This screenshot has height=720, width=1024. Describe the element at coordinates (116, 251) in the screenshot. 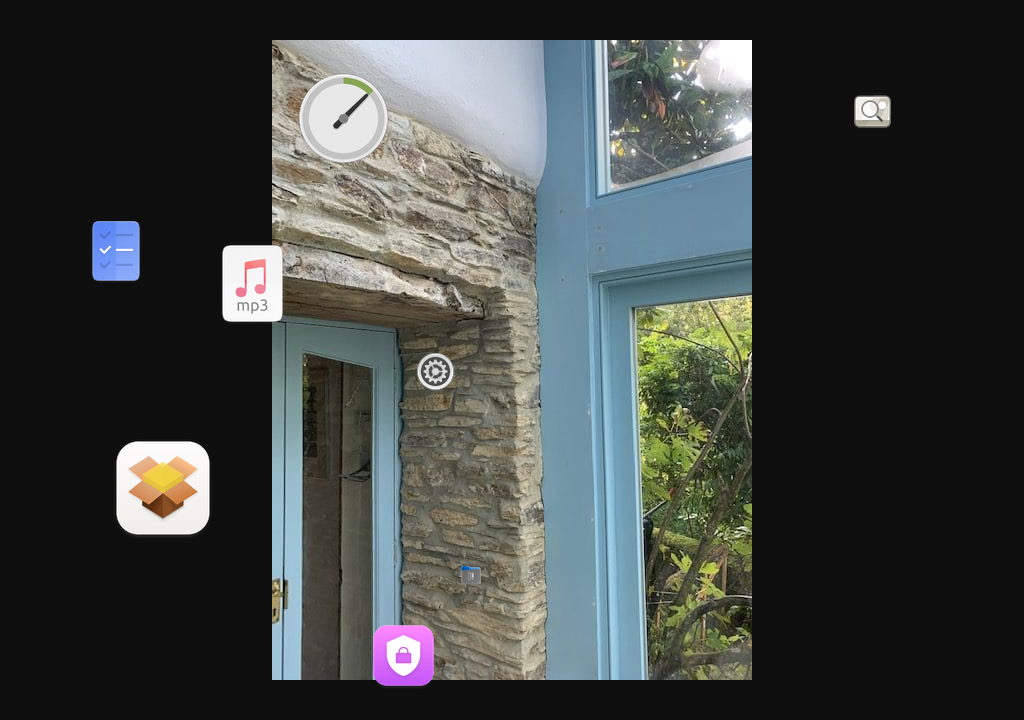

I see `open work tasks or to-do list app` at that location.